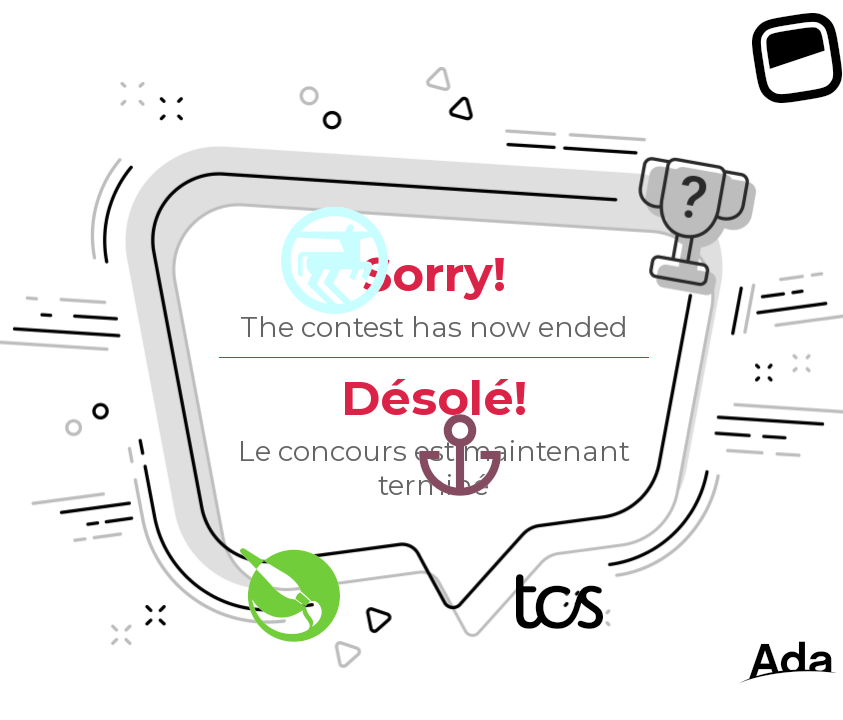 This screenshot has width=843, height=720. I want to click on ada company logo, so click(787, 662).